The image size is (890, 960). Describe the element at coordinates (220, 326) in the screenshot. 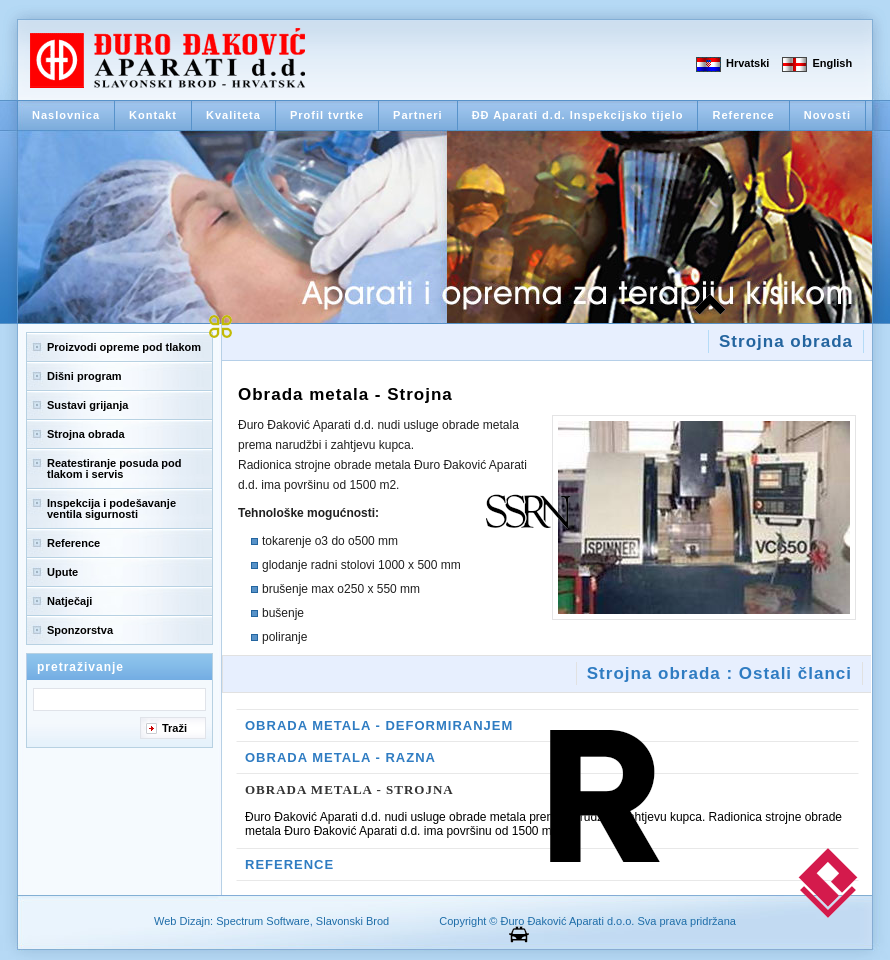

I see `open the app drawer or menu` at that location.